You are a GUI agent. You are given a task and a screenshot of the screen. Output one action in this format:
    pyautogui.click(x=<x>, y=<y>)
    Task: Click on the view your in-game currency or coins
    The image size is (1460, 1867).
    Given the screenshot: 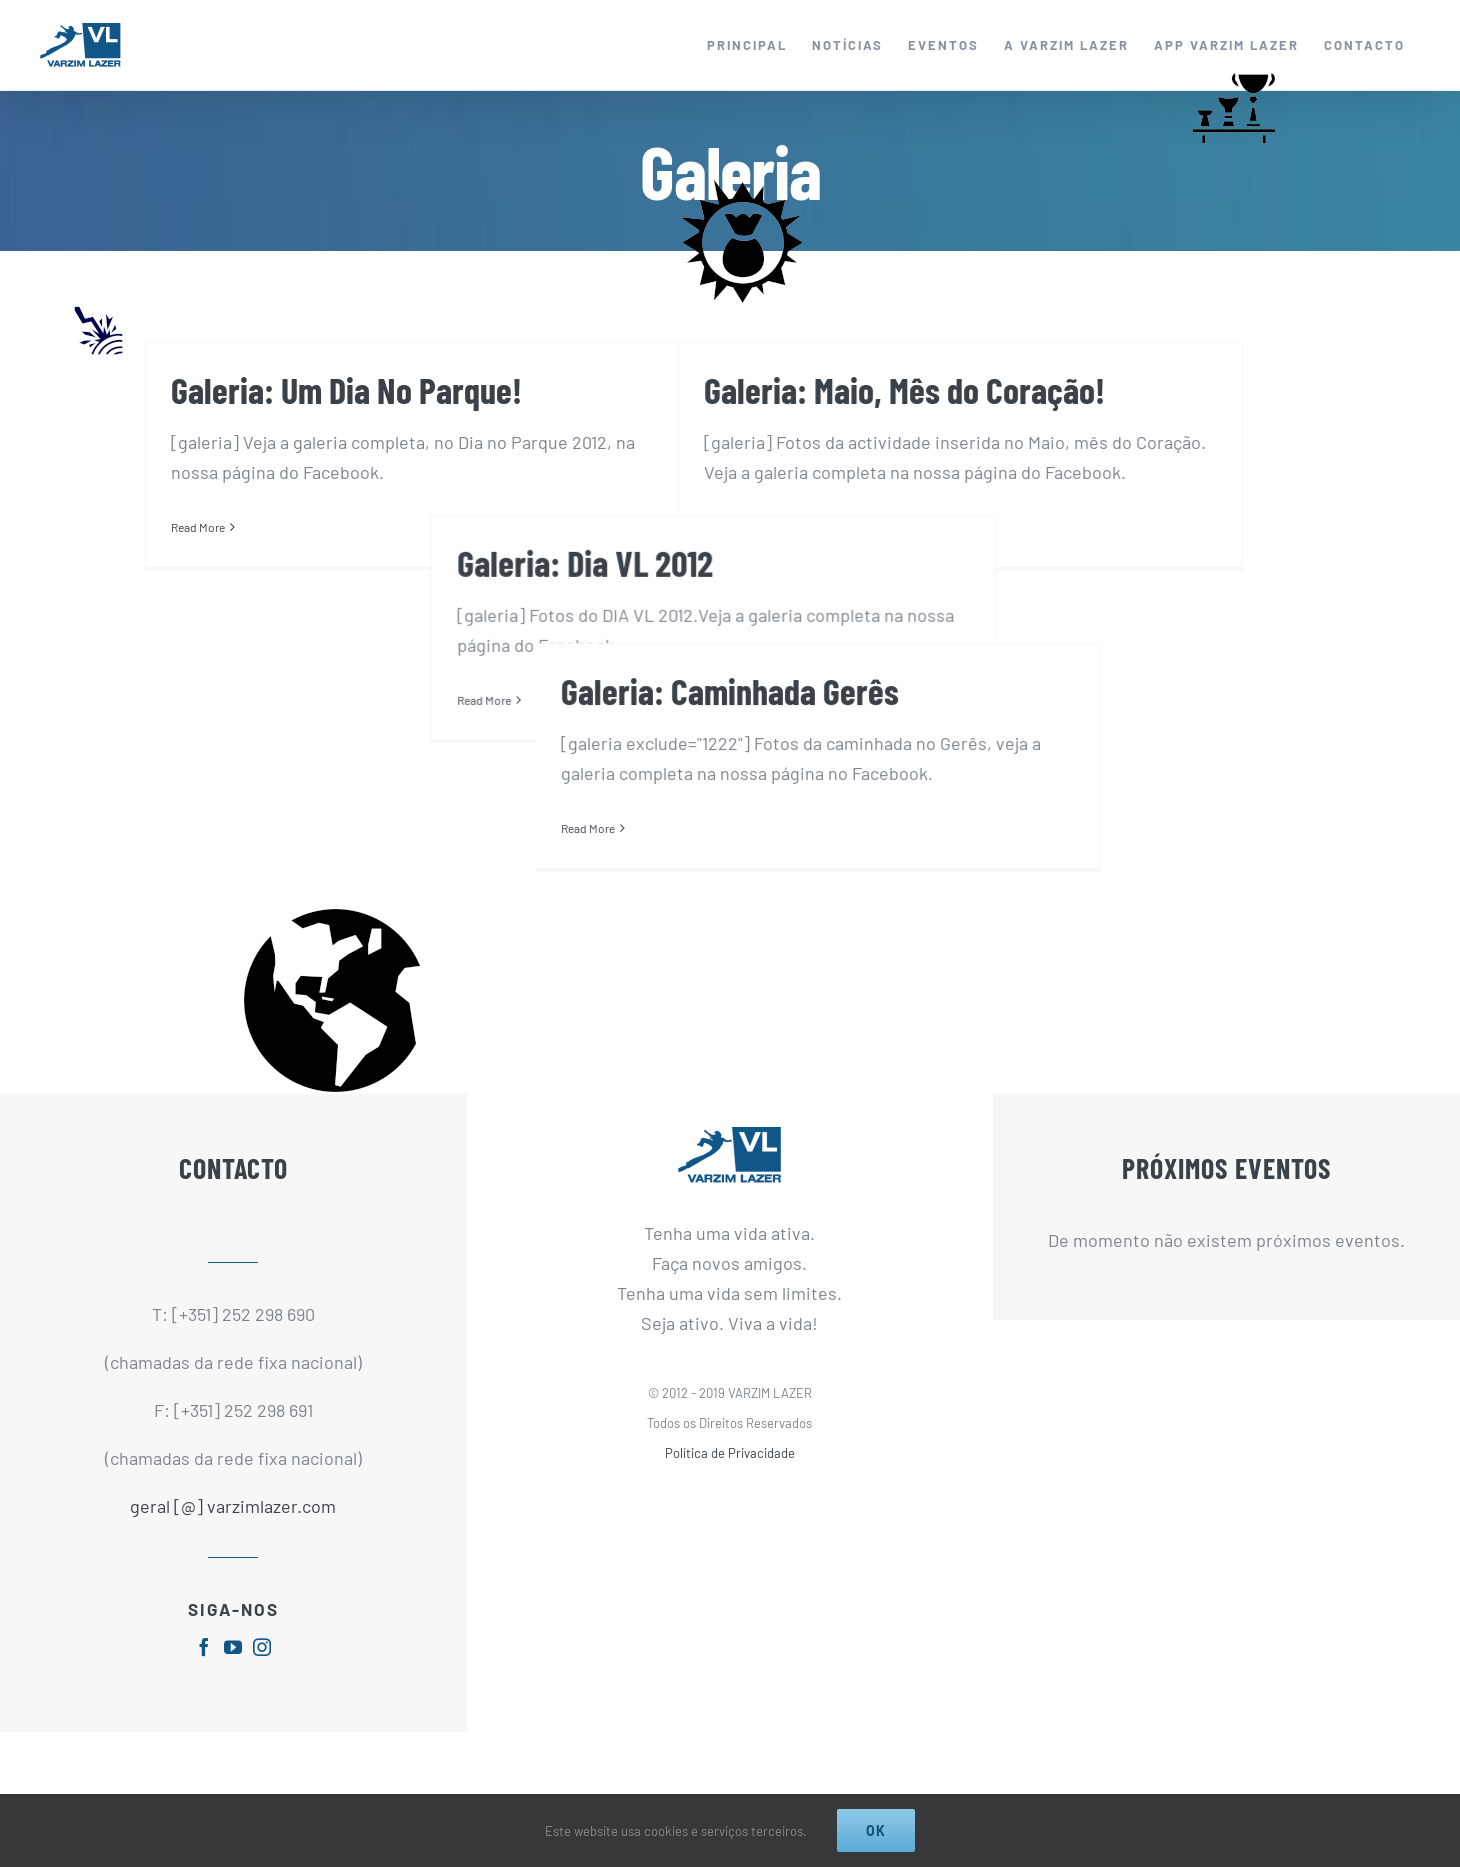 What is the action you would take?
    pyautogui.click(x=741, y=240)
    